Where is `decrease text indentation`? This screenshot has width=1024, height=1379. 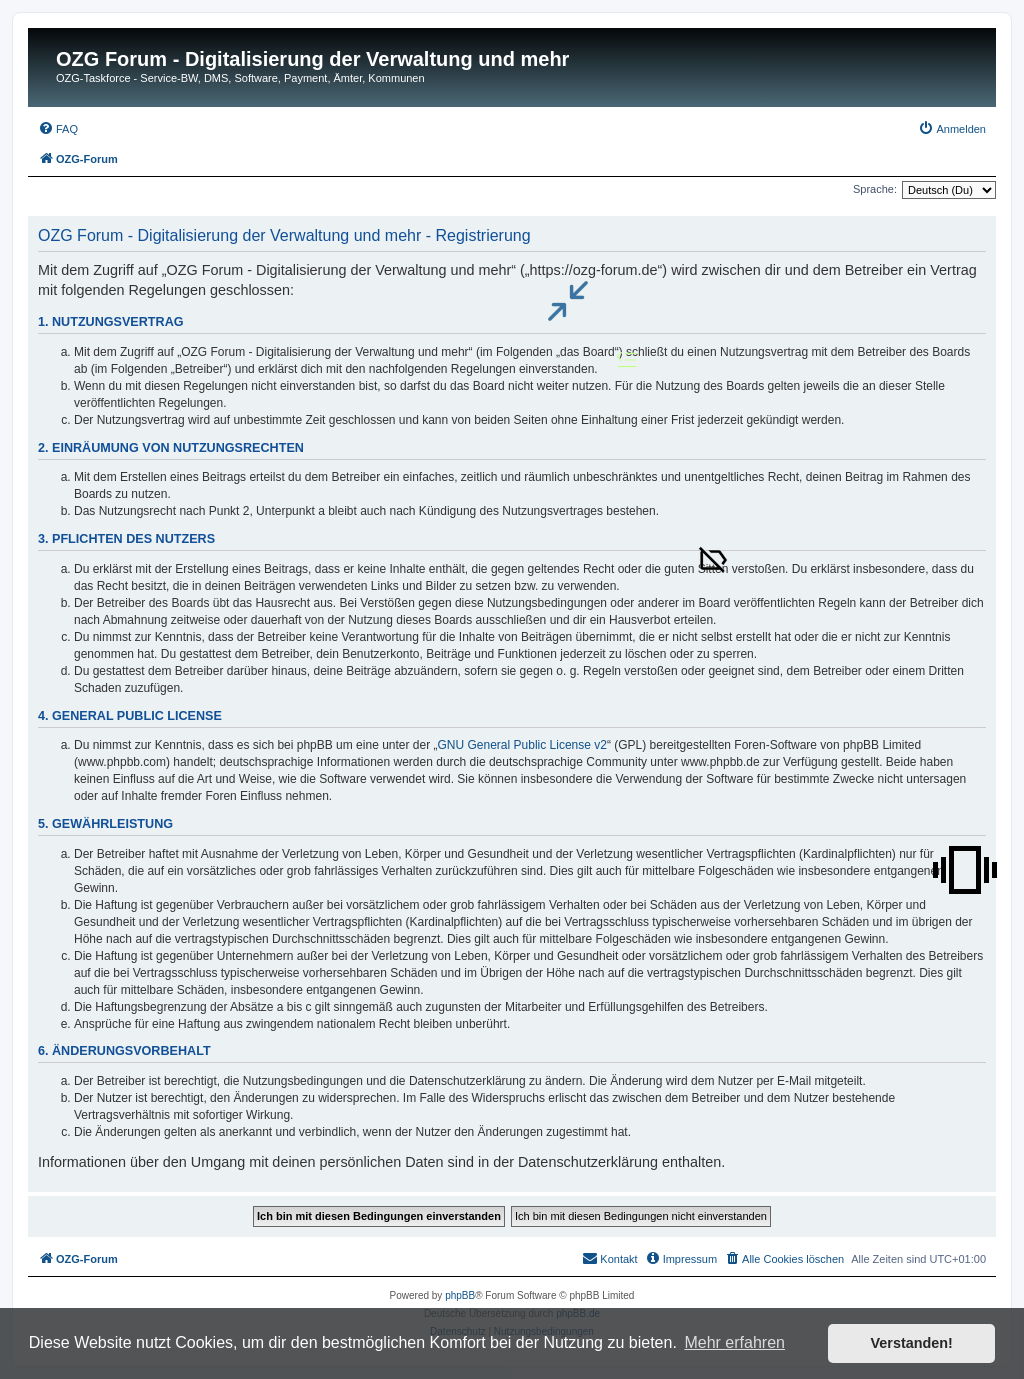
decrease text indentation is located at coordinates (627, 360).